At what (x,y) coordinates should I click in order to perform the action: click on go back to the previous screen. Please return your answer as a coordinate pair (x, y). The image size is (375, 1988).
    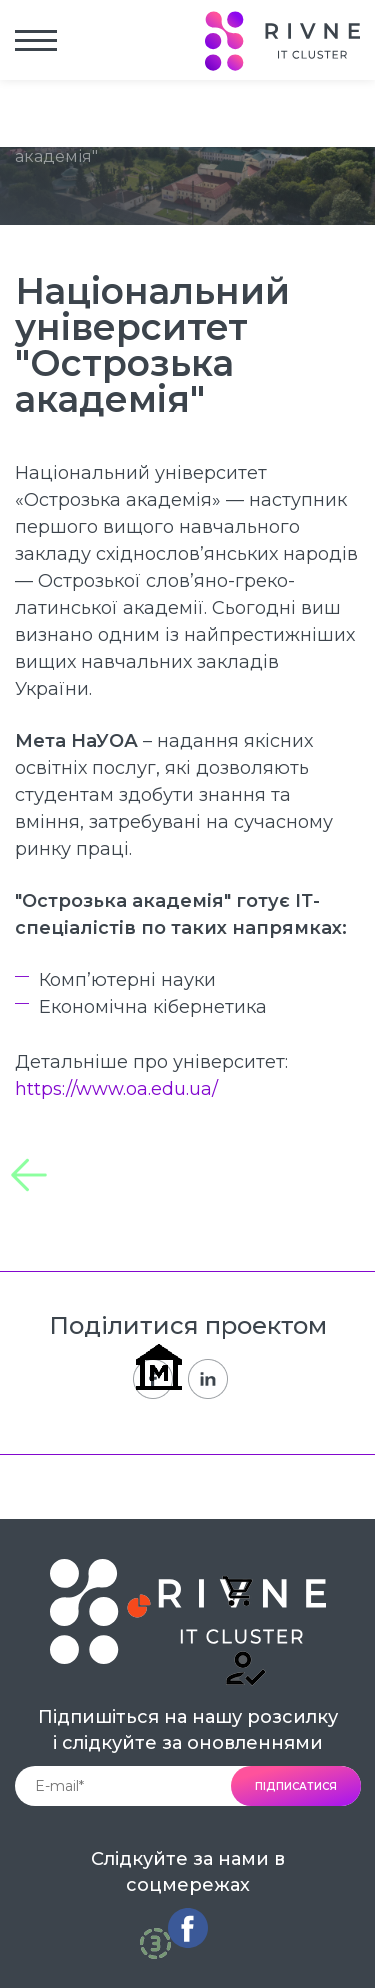
    Looking at the image, I should click on (29, 1175).